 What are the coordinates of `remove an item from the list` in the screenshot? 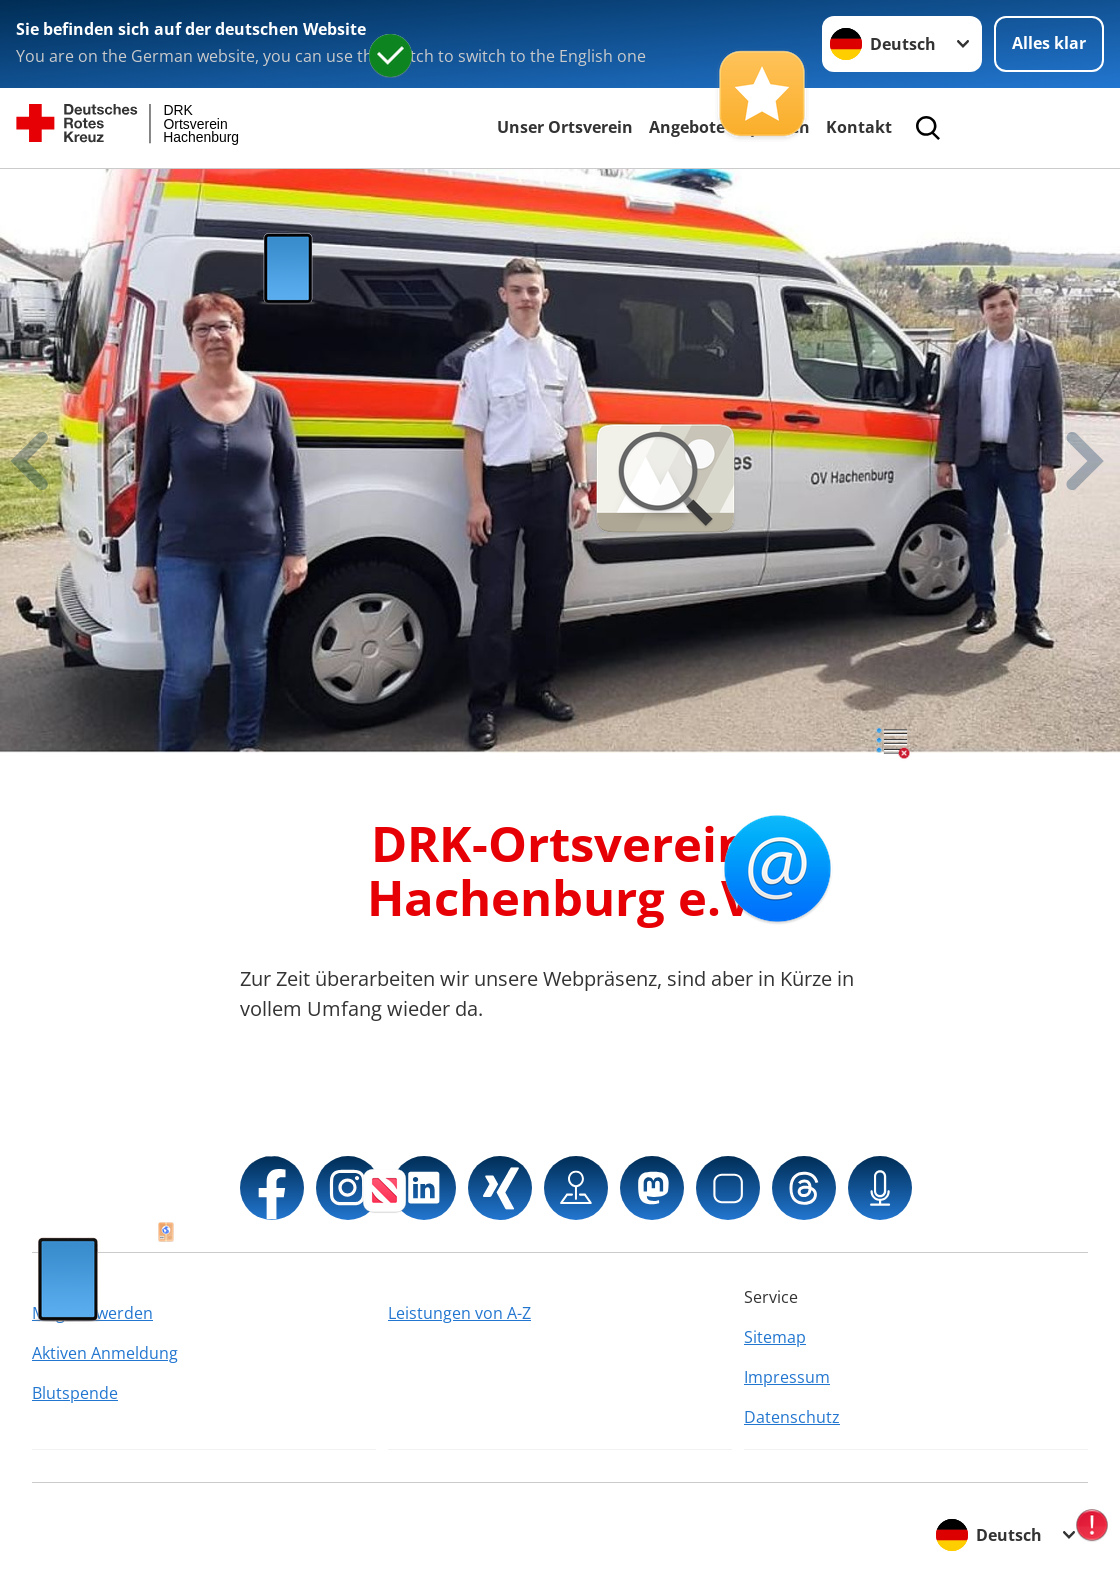 It's located at (892, 741).